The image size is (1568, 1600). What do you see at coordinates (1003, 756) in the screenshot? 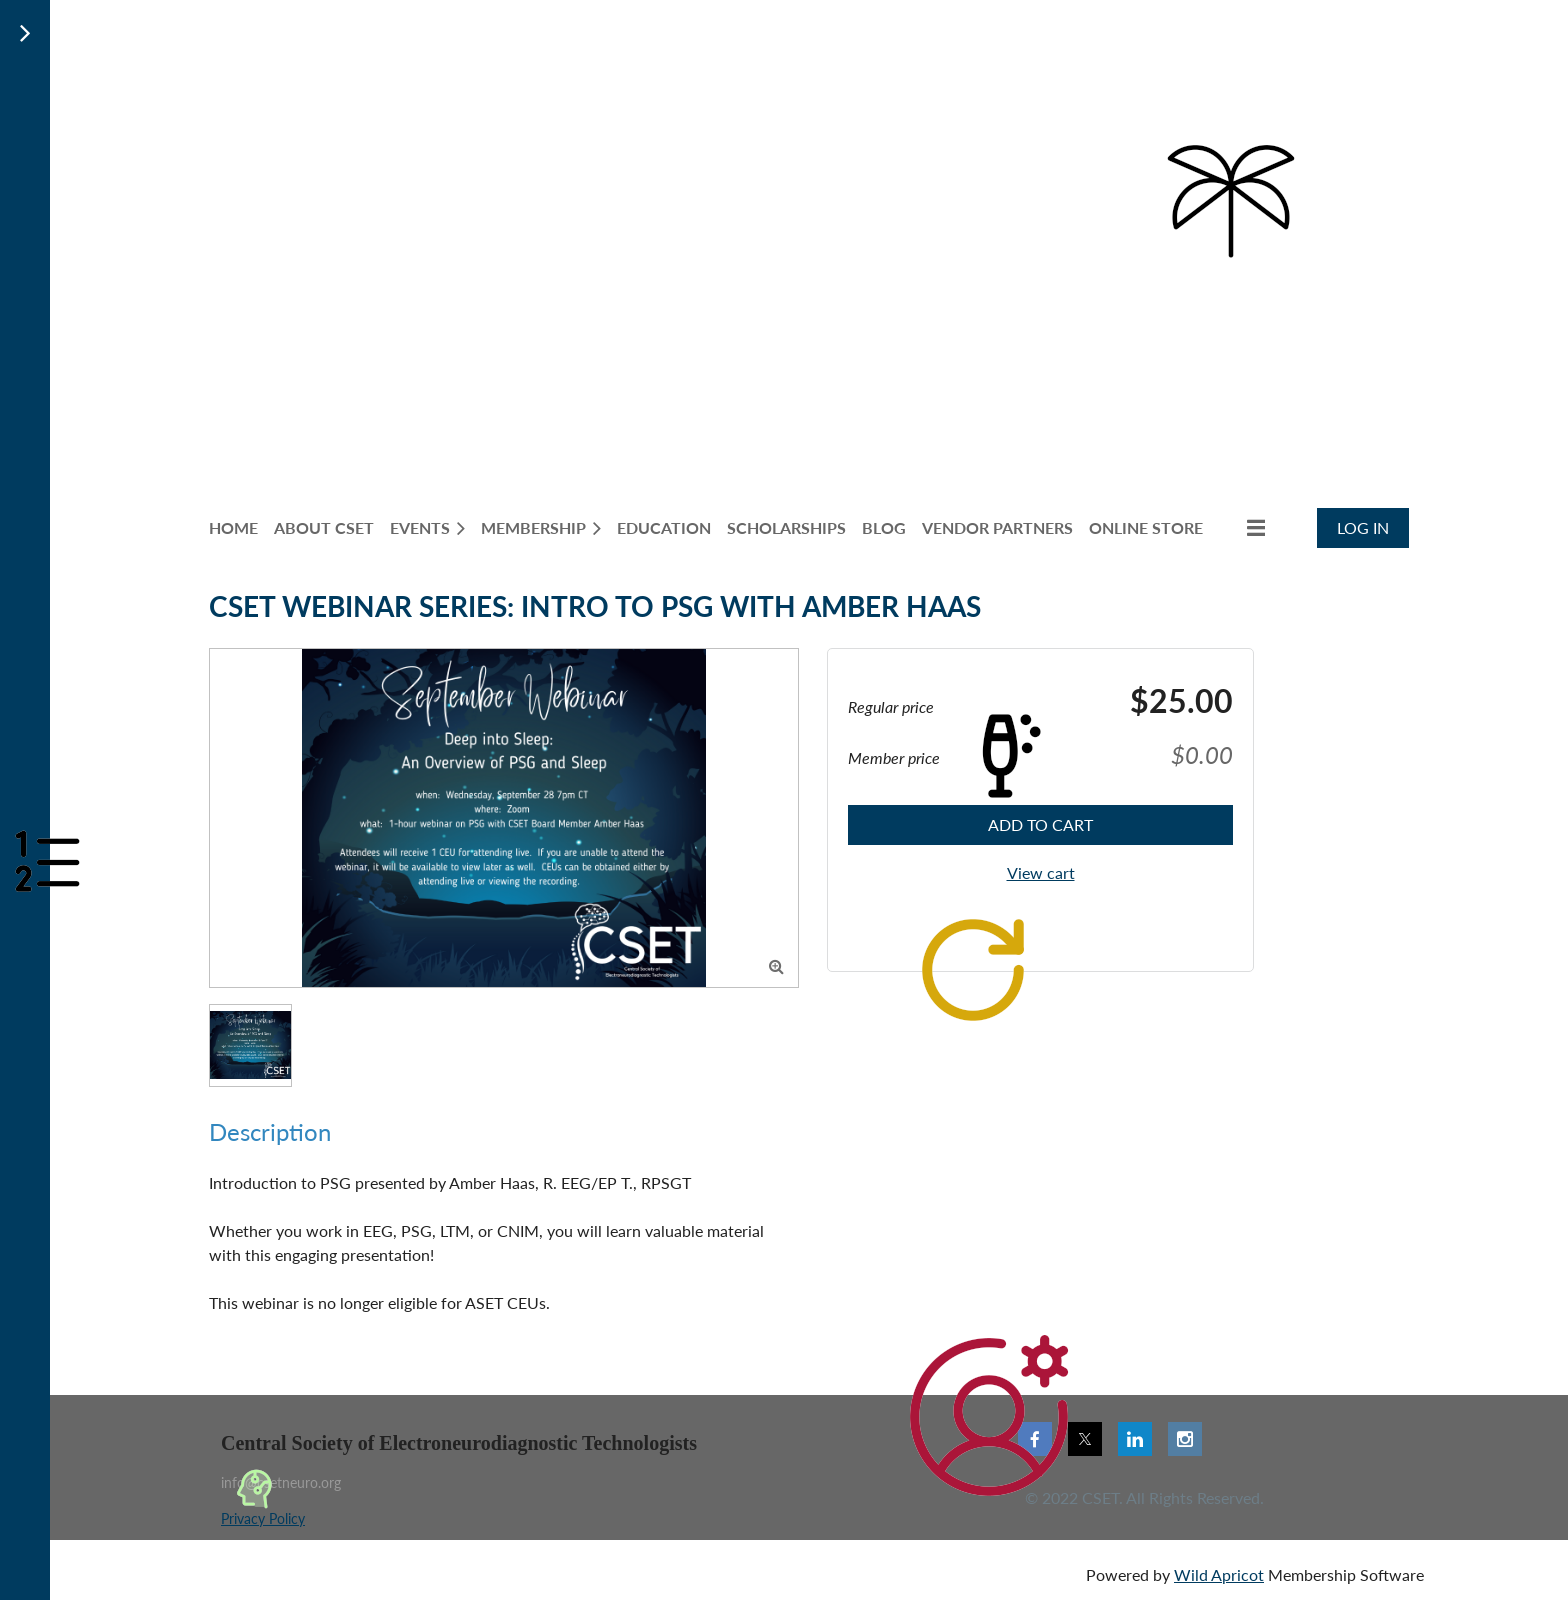
I see `celebrate an achievement or milestone` at bounding box center [1003, 756].